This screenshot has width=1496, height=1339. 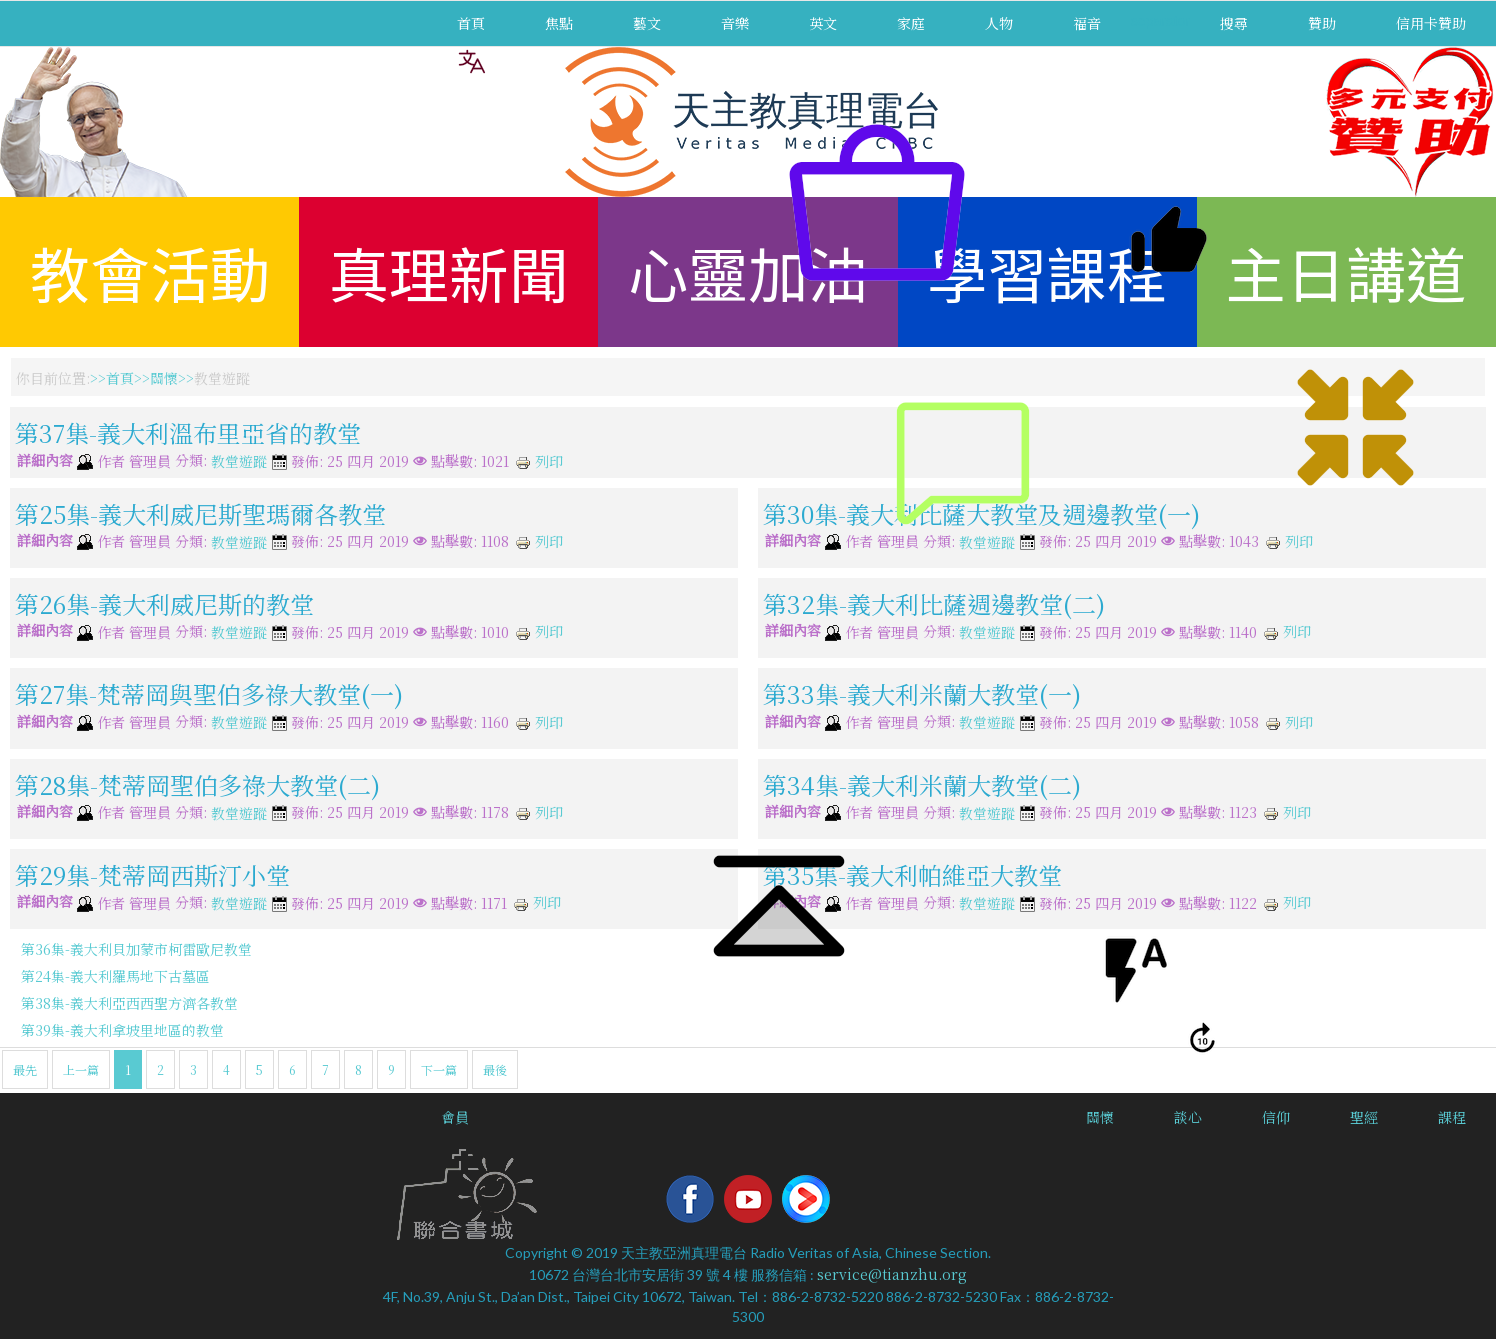 I want to click on like or upvote content, so click(x=1168, y=241).